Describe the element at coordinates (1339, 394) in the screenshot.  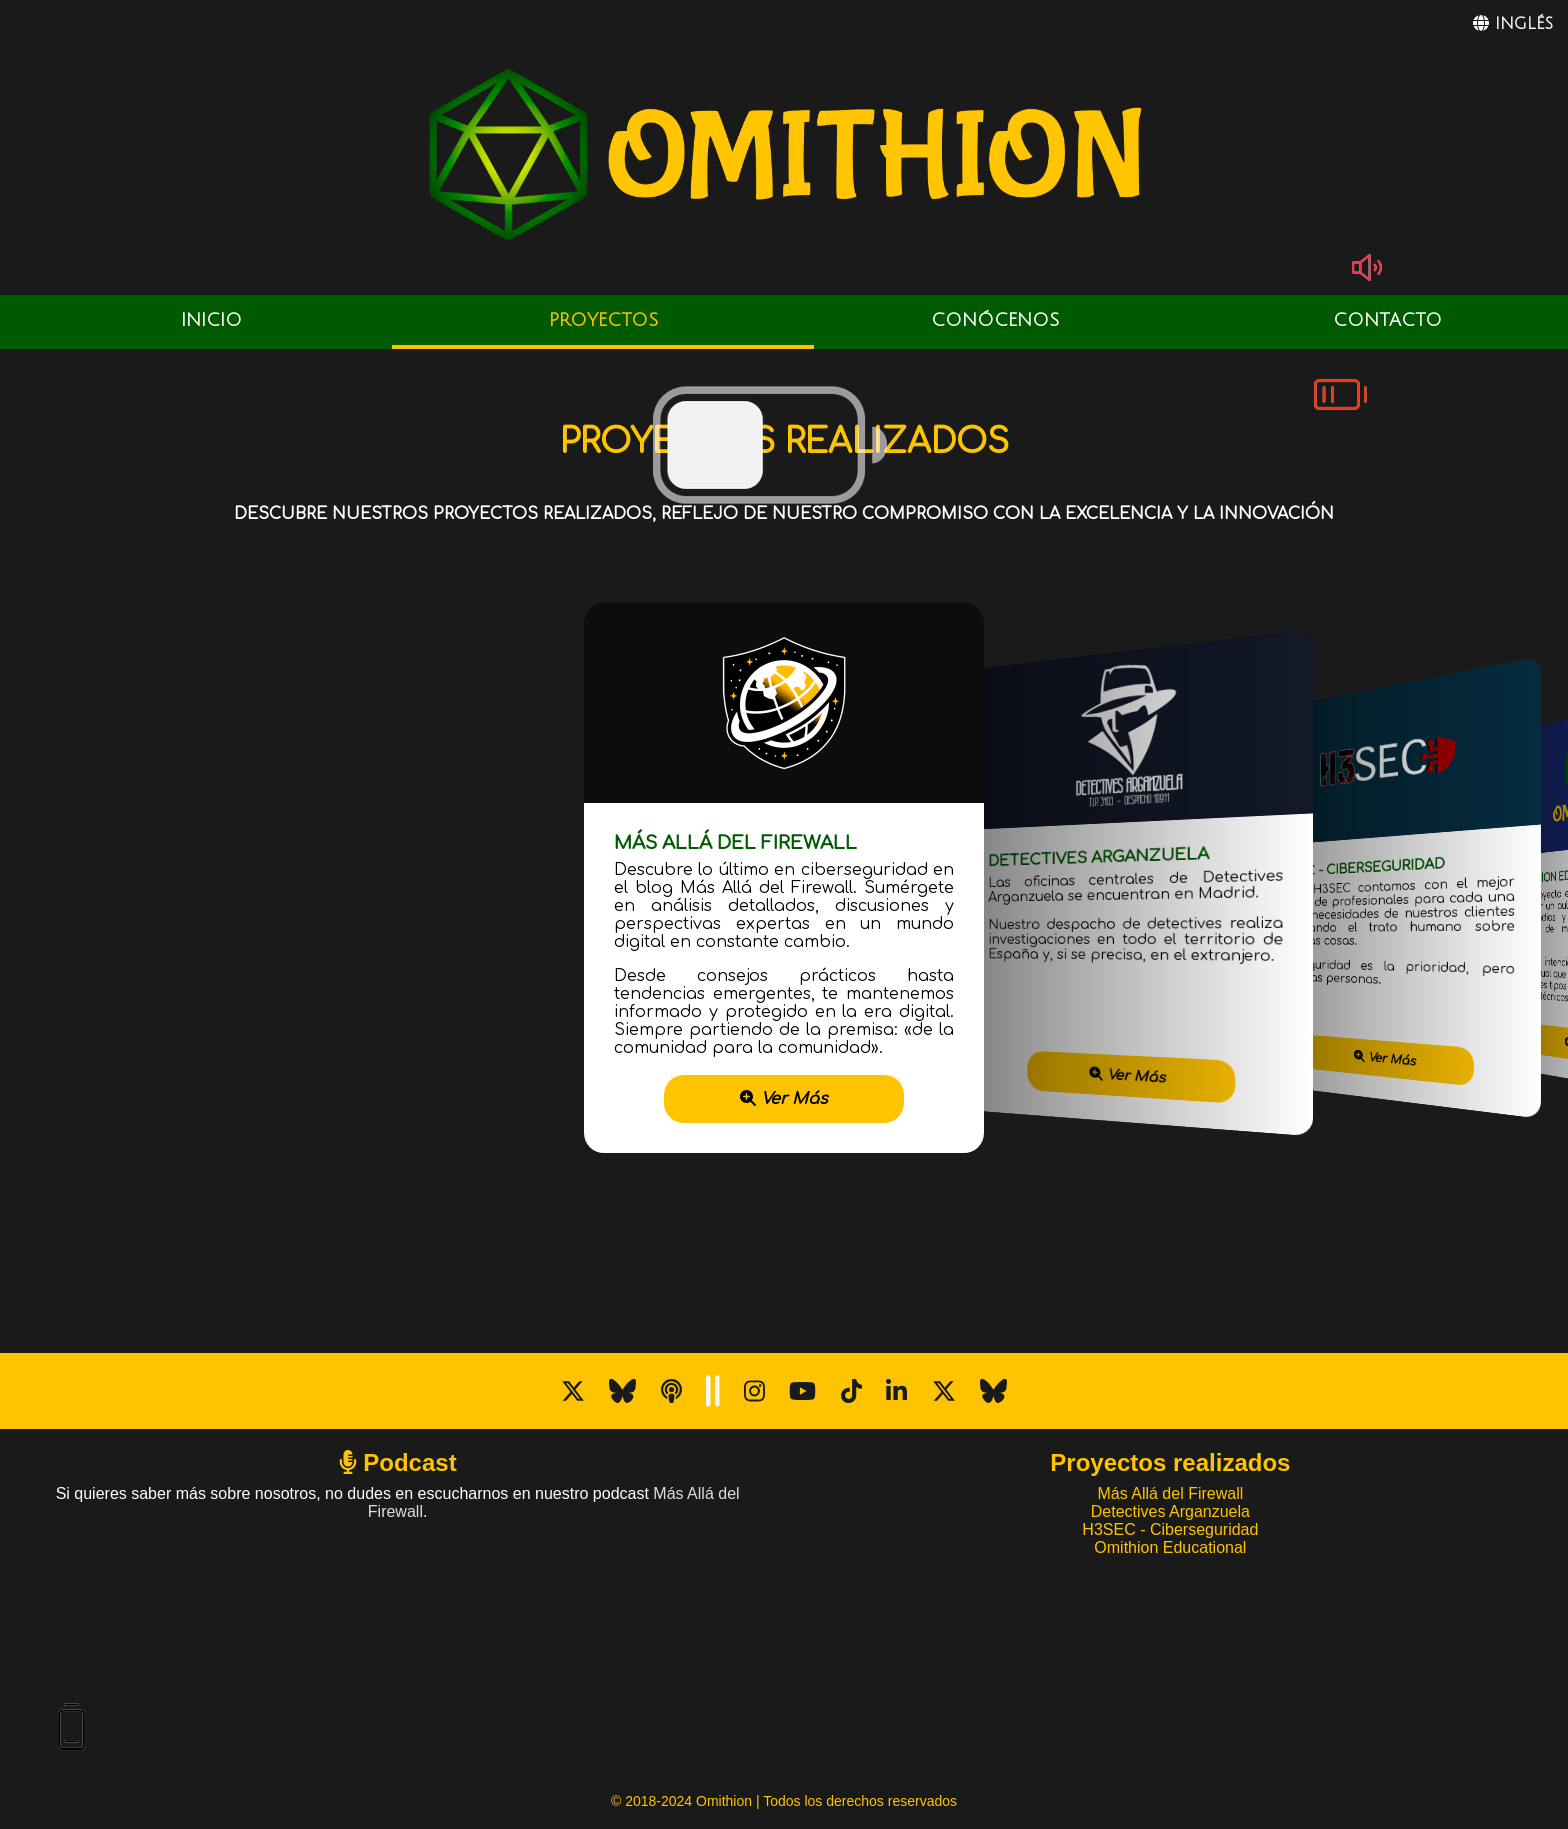
I see `indicates medium battery level` at that location.